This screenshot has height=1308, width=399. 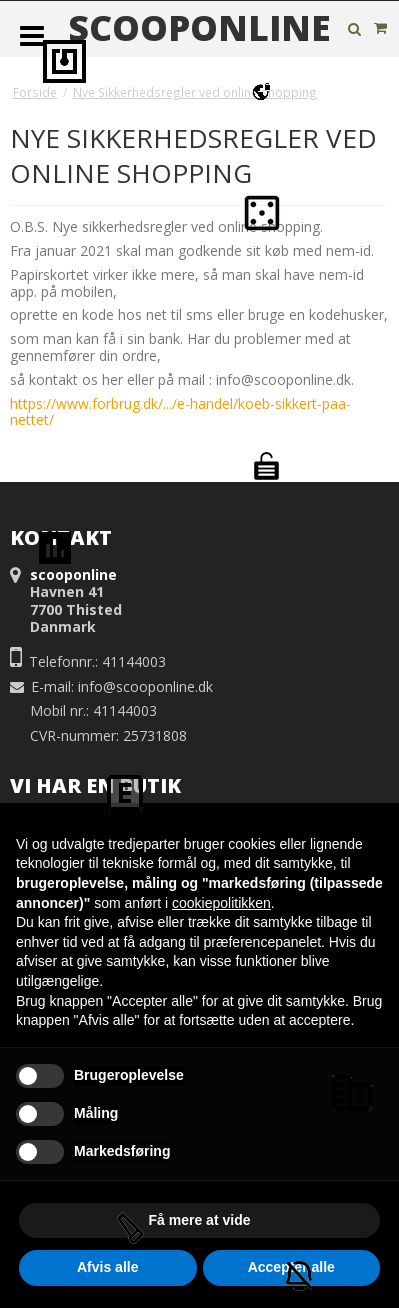 I want to click on access casino or gambling games, so click(x=262, y=213).